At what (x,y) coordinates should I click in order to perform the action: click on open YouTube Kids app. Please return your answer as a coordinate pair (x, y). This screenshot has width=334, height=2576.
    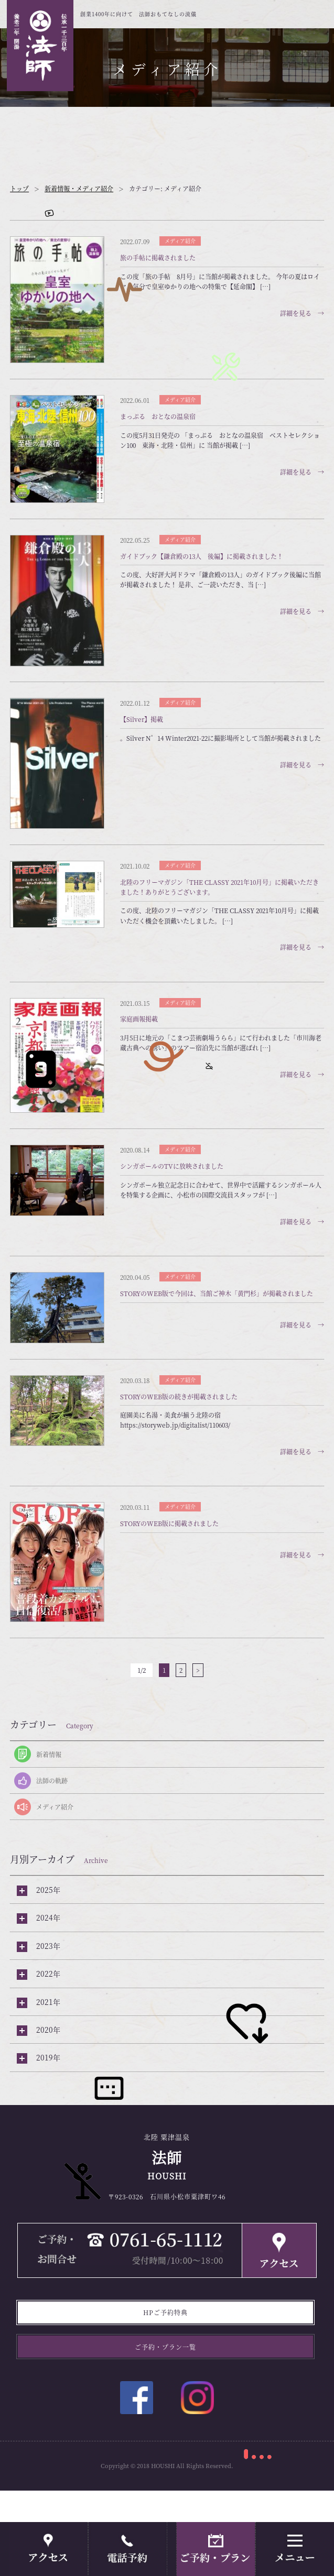
    Looking at the image, I should click on (49, 213).